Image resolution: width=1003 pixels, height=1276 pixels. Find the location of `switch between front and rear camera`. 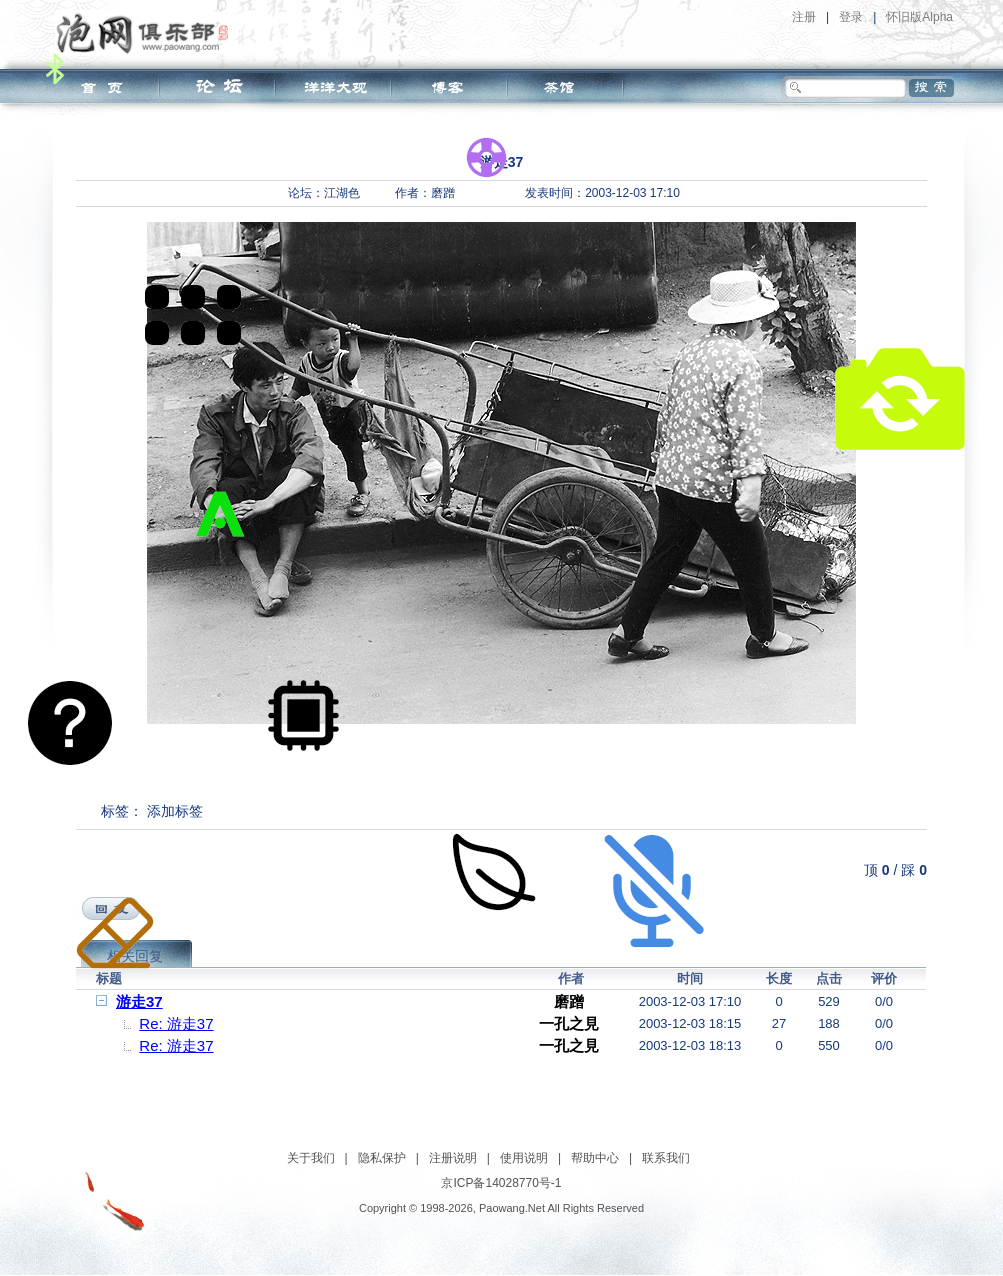

switch between front and rear camera is located at coordinates (900, 399).